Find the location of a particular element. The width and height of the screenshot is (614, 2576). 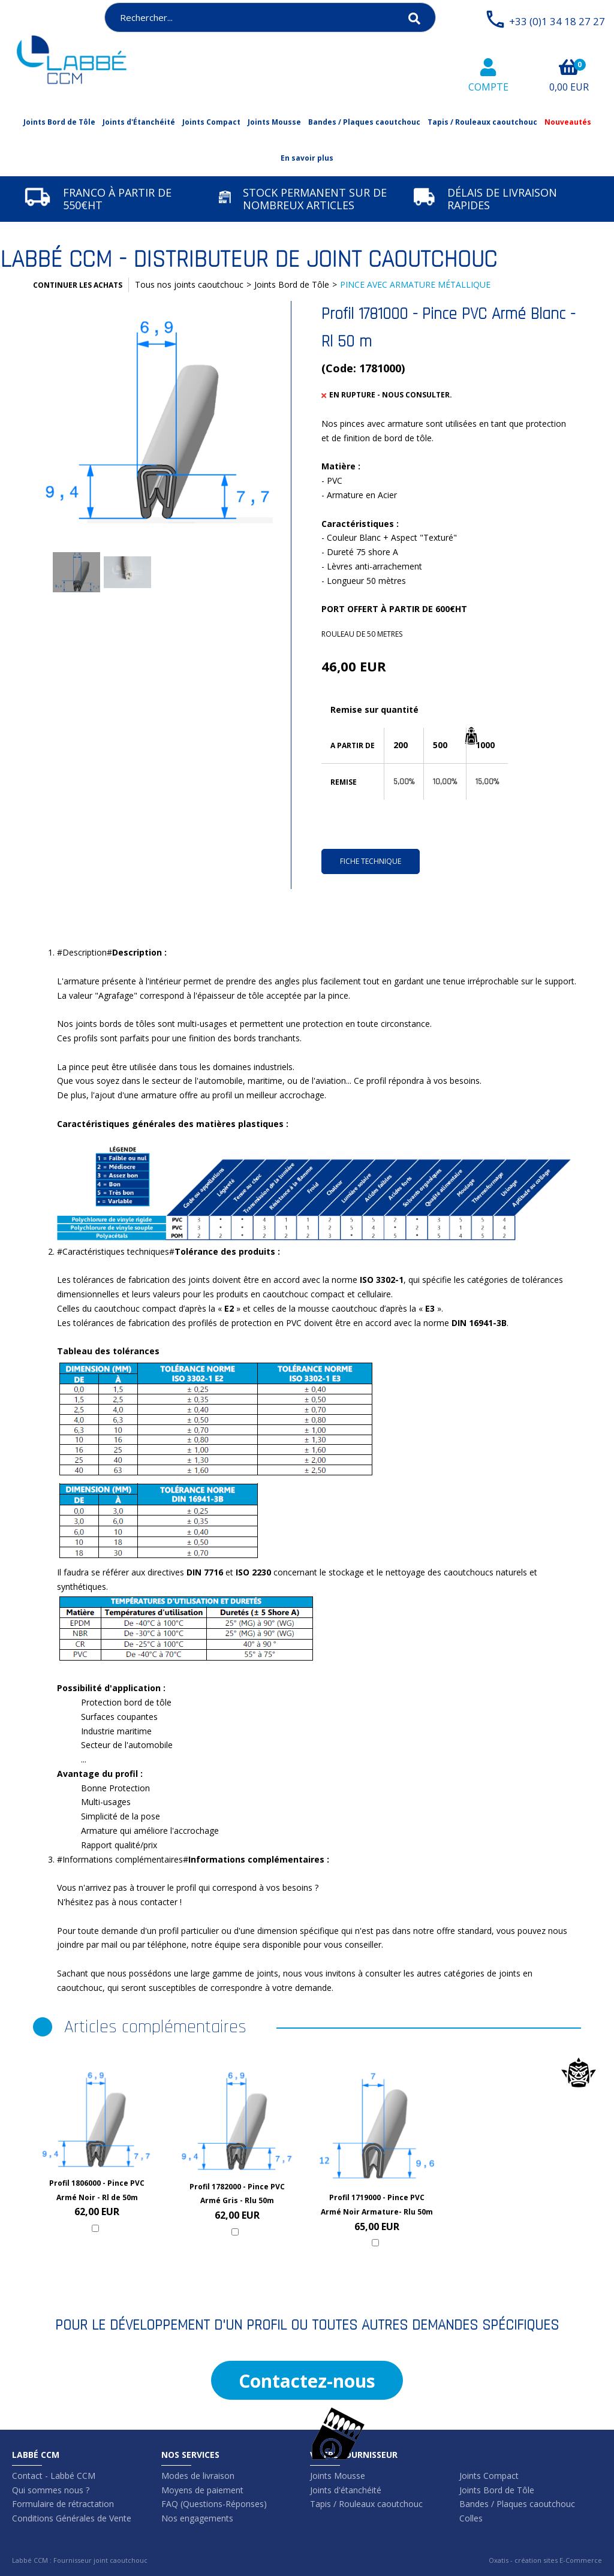

browse hoodies or casual apparel is located at coordinates (471, 736).